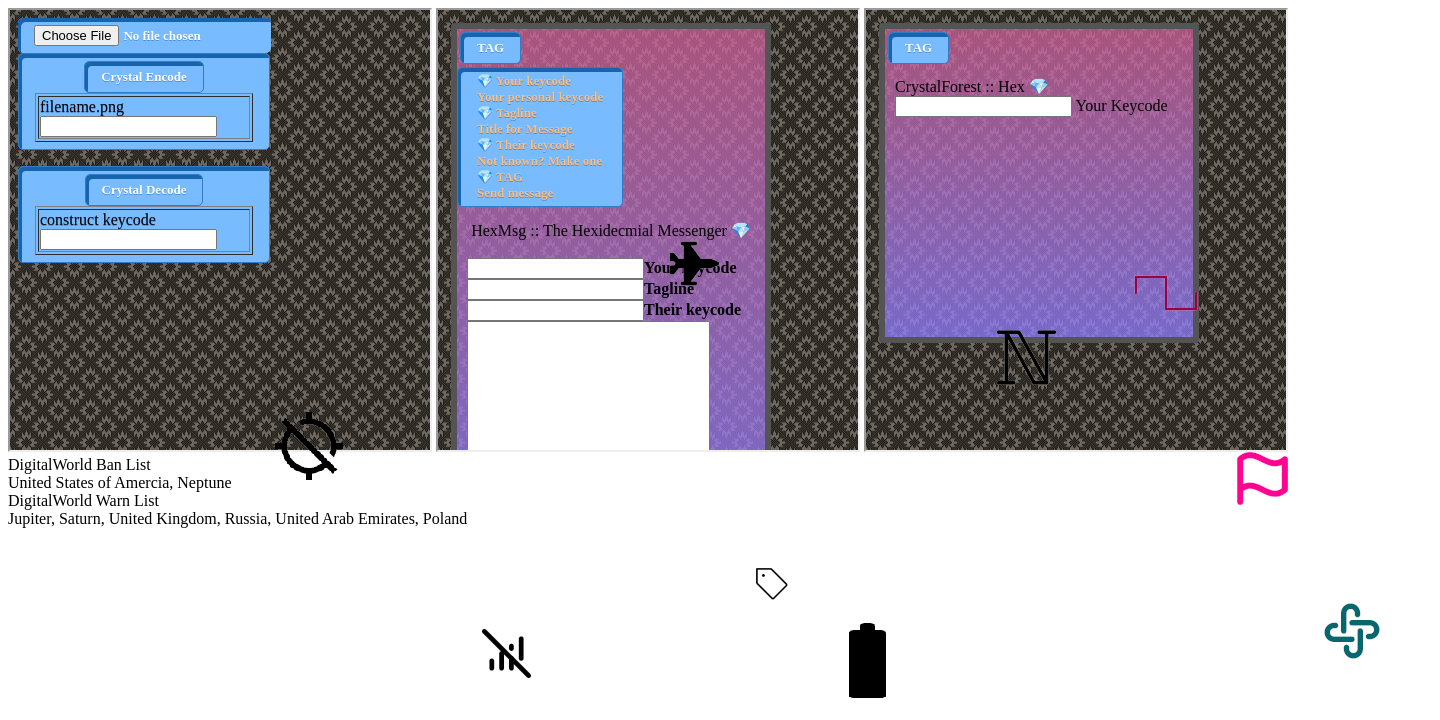  Describe the element at coordinates (1026, 357) in the screenshot. I see `open notion app` at that location.